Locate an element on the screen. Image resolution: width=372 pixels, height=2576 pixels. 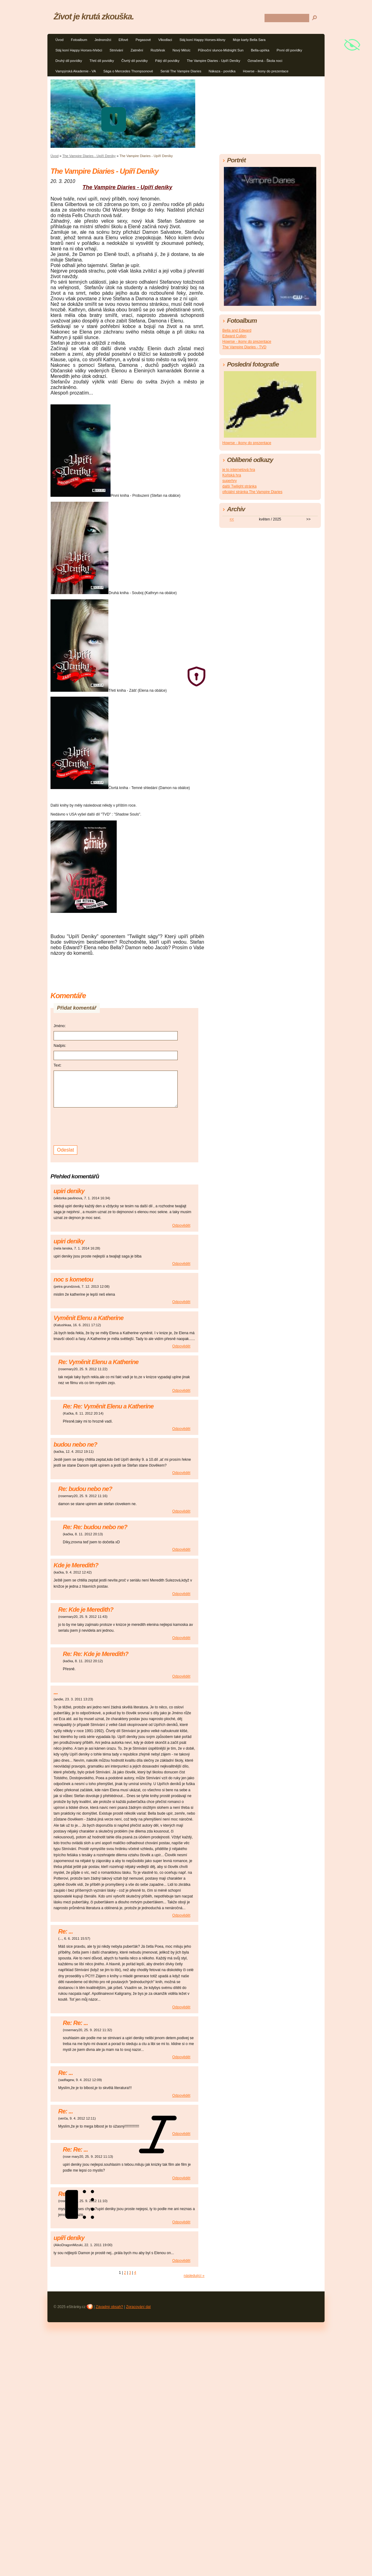
indicates an item or option starting with the letter U is located at coordinates (114, 119).